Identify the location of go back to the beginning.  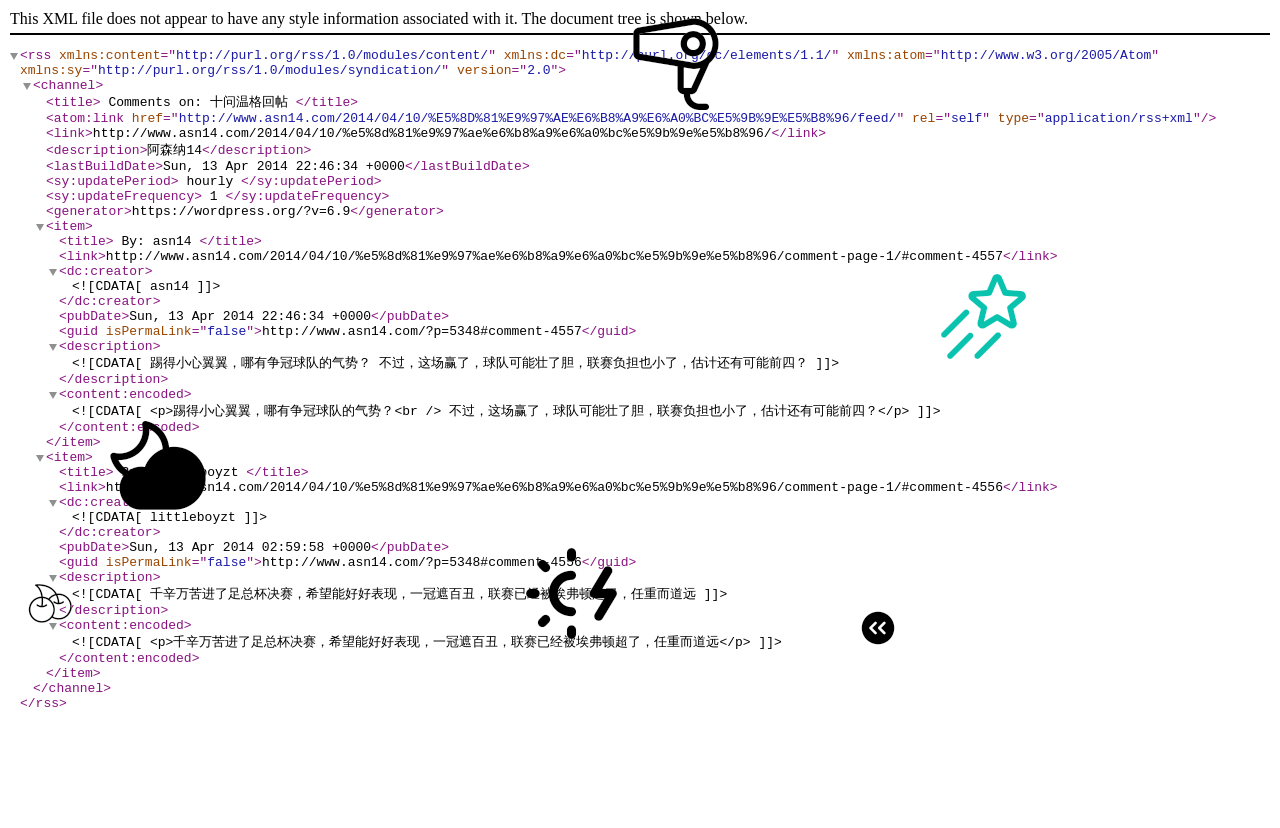
(878, 628).